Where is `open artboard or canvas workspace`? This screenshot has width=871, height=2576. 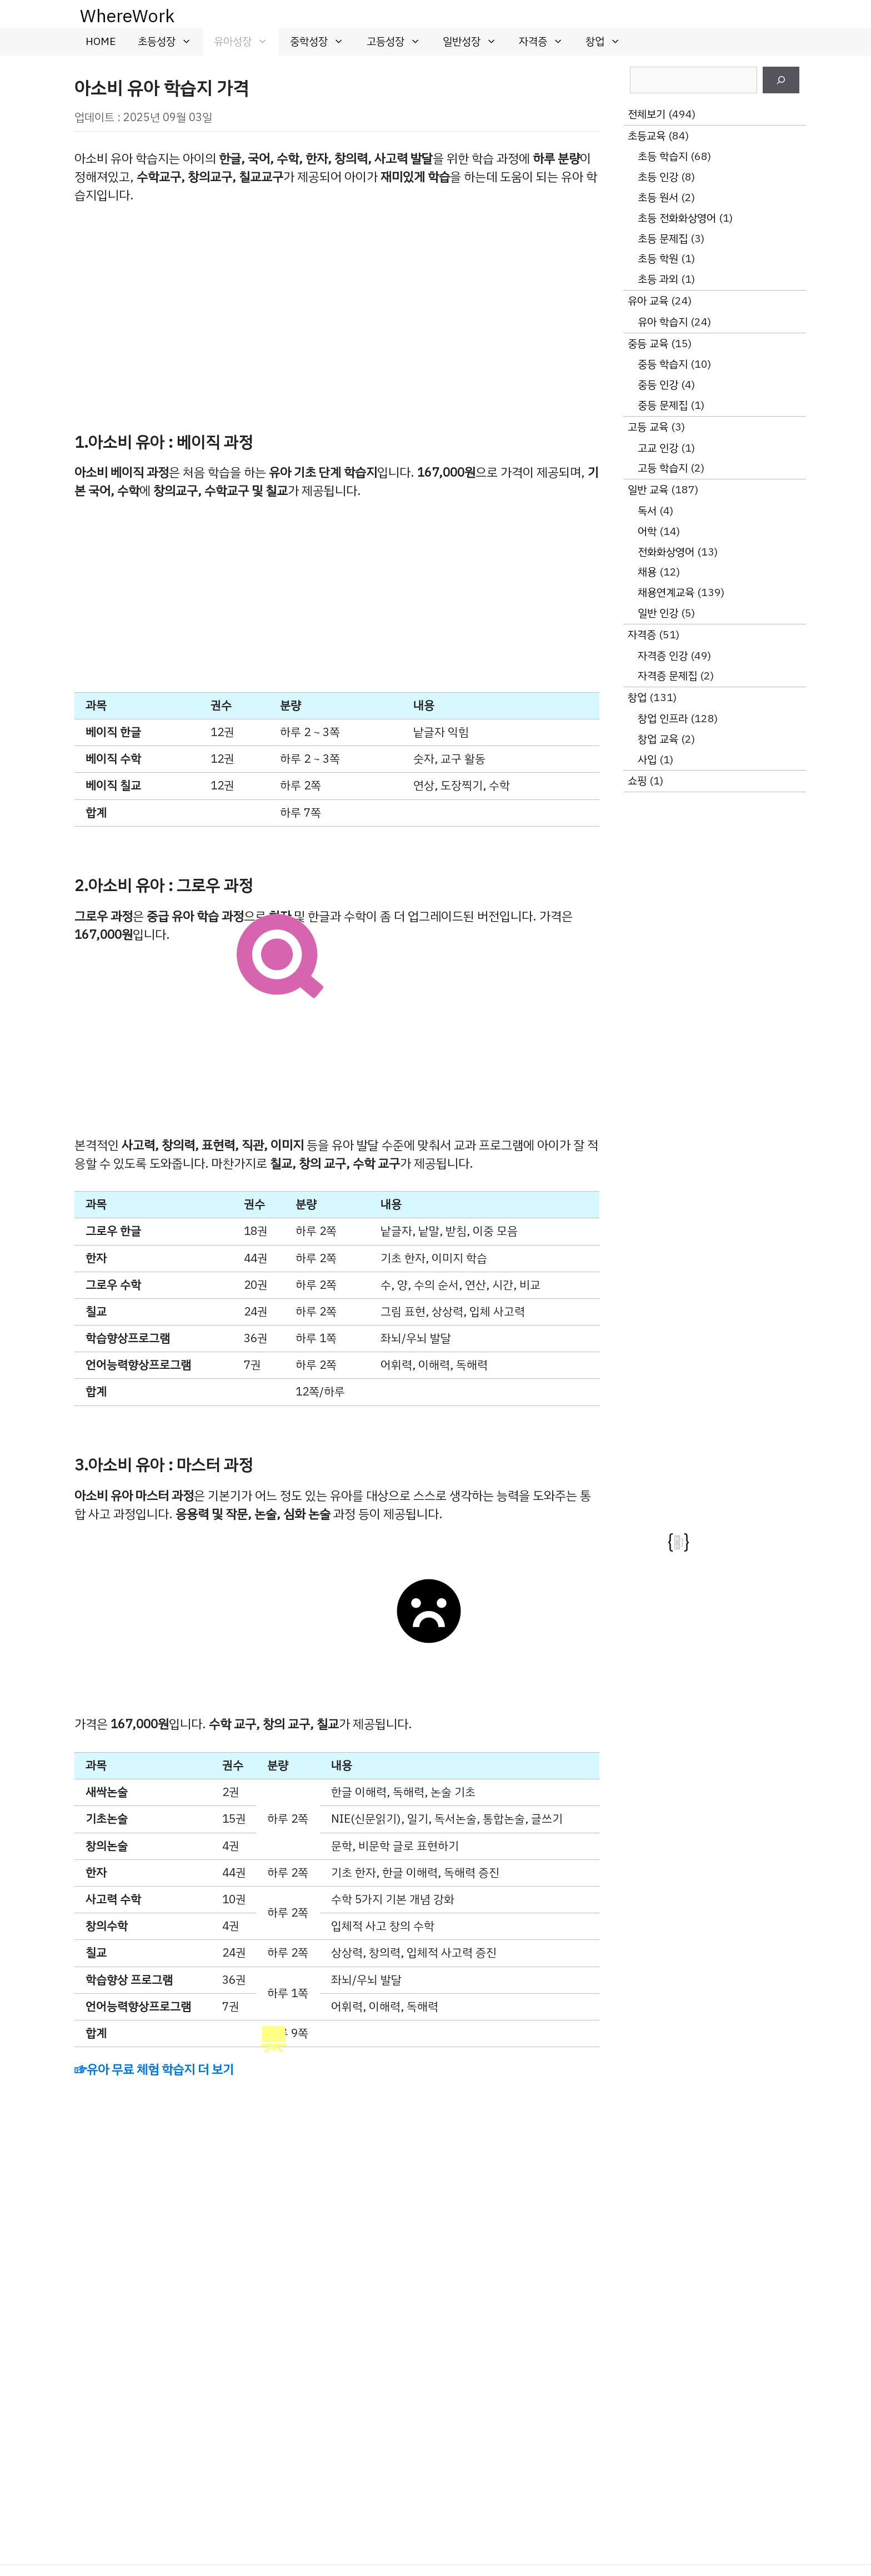 open artboard or canvas workspace is located at coordinates (273, 2039).